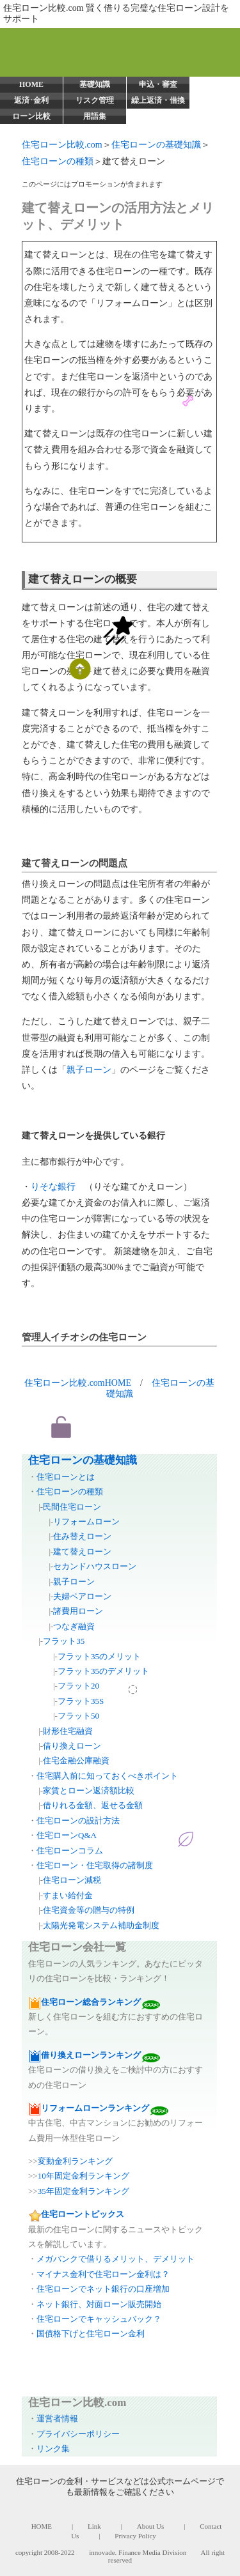  I want to click on indicates eco-friendly or sustainable option, so click(186, 1839).